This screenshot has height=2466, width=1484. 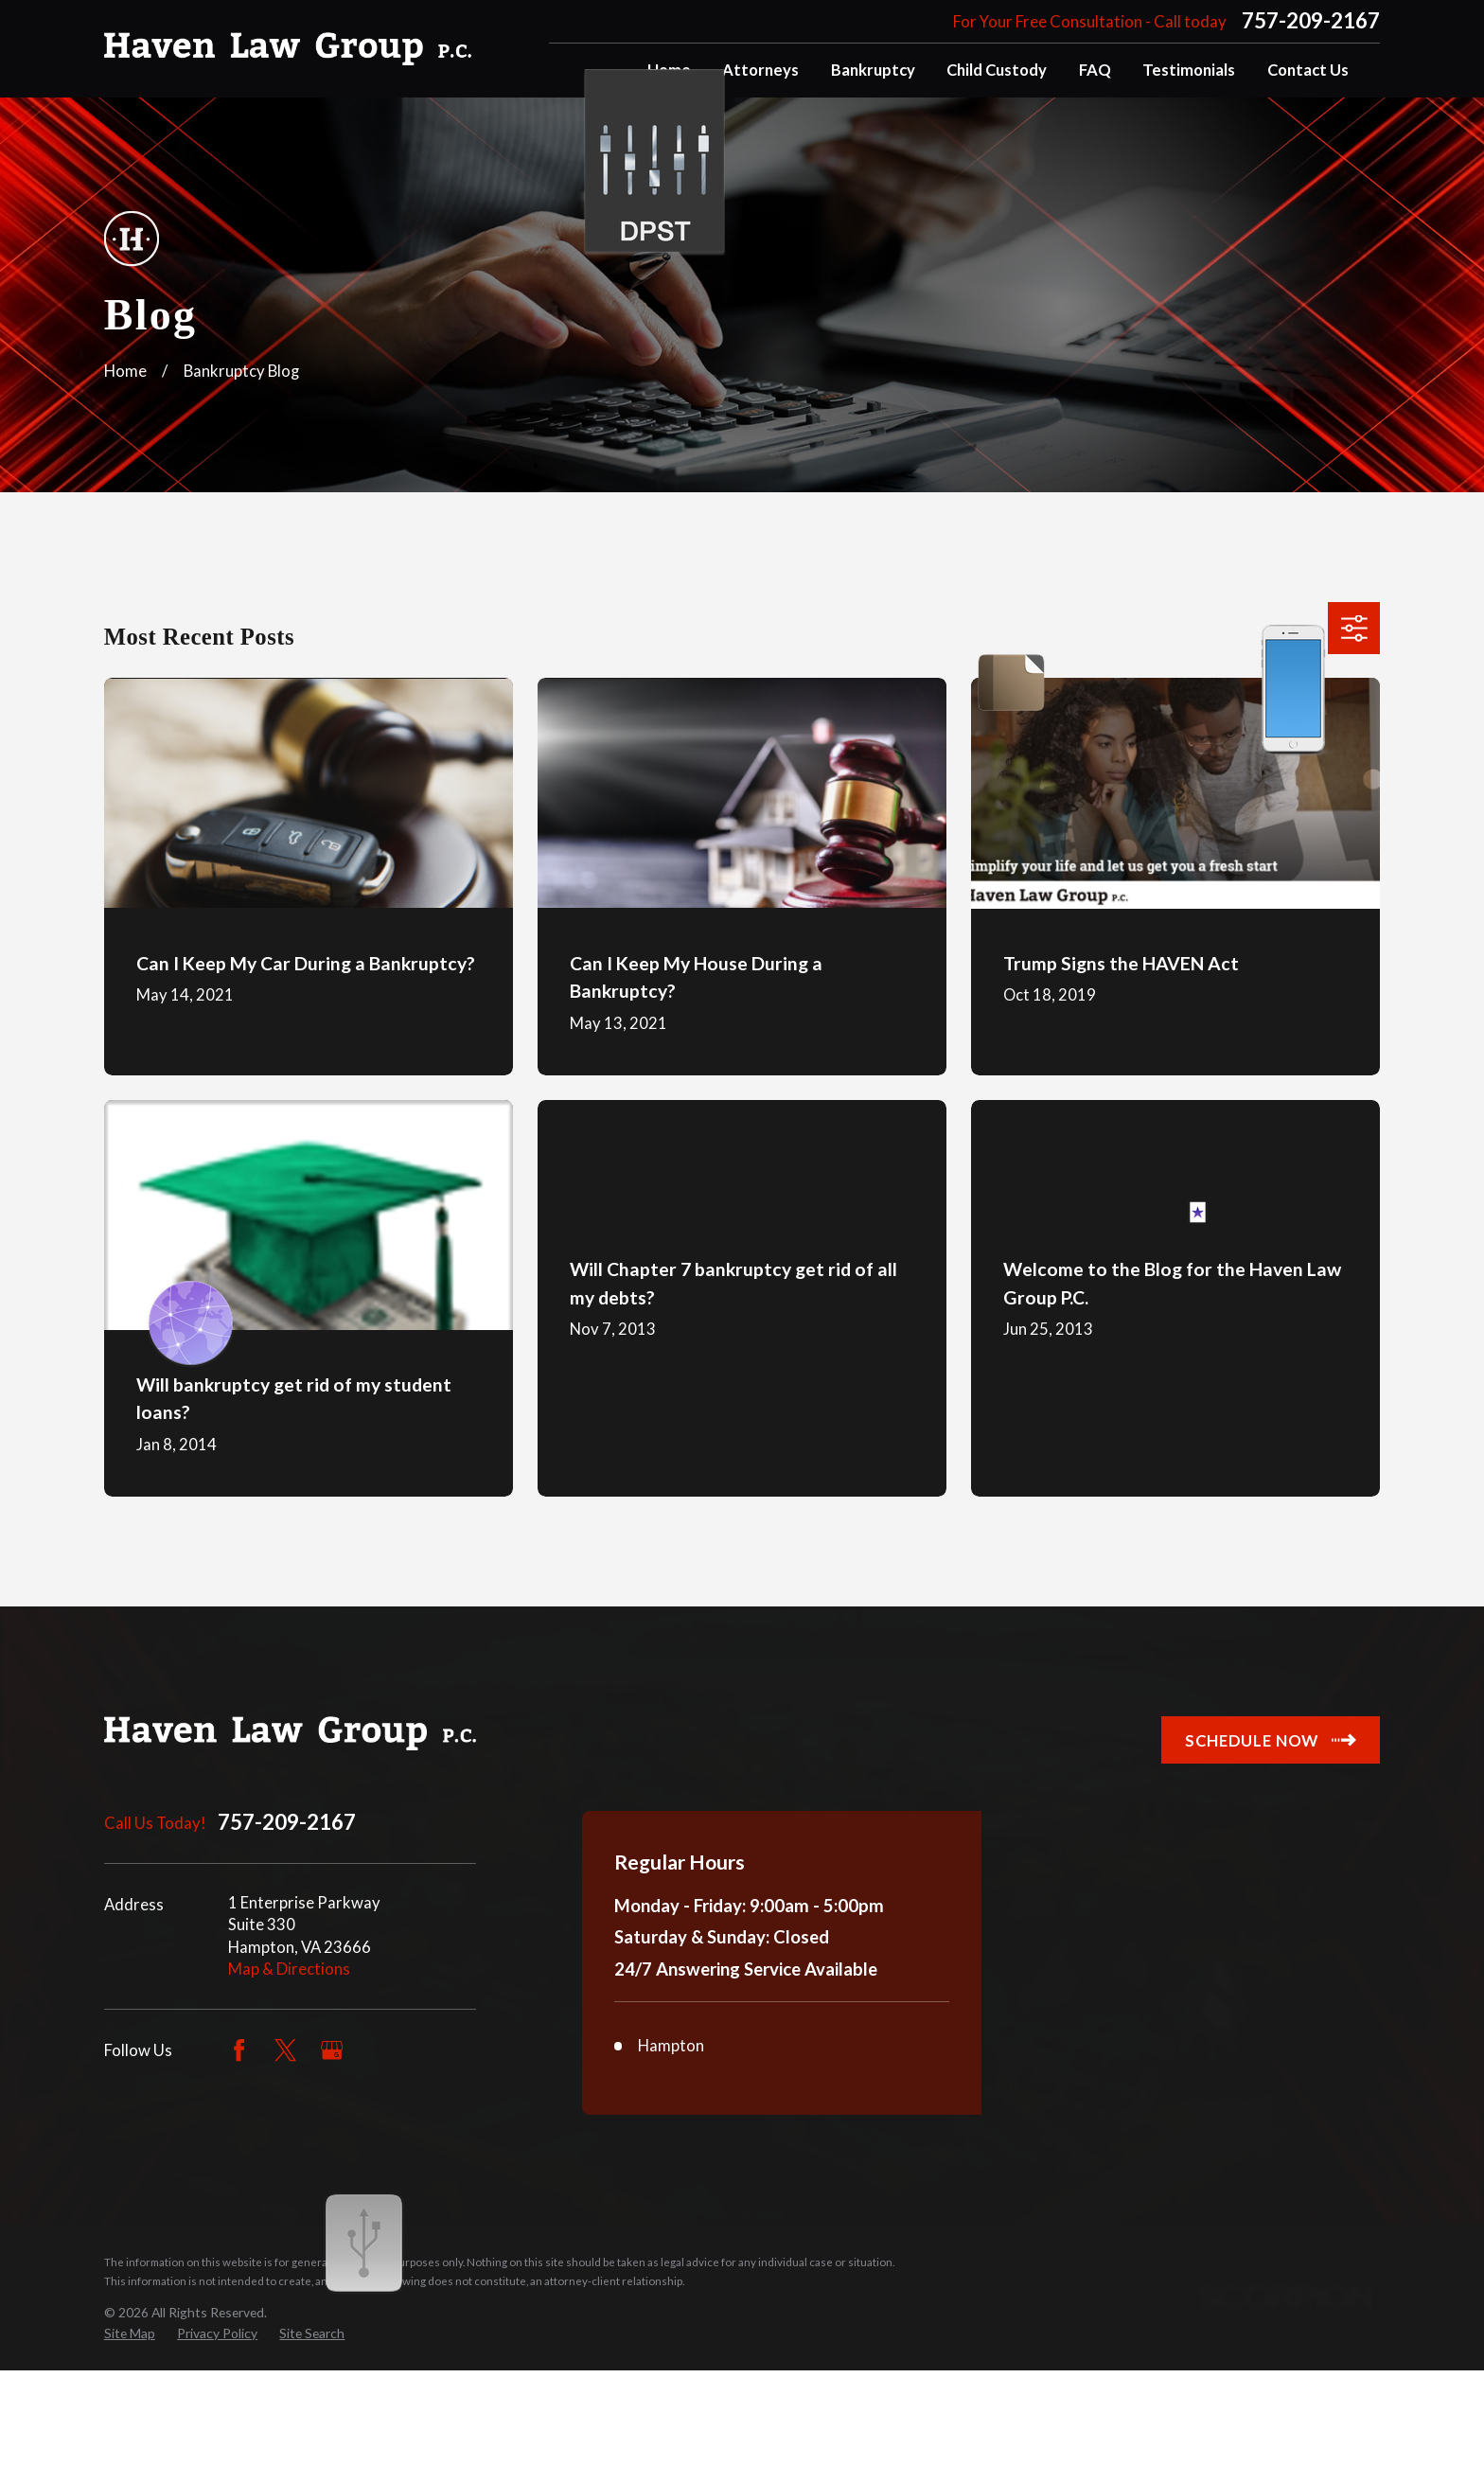 What do you see at coordinates (654, 165) in the screenshot?
I see `open GarageBand audio mixing controls` at bounding box center [654, 165].